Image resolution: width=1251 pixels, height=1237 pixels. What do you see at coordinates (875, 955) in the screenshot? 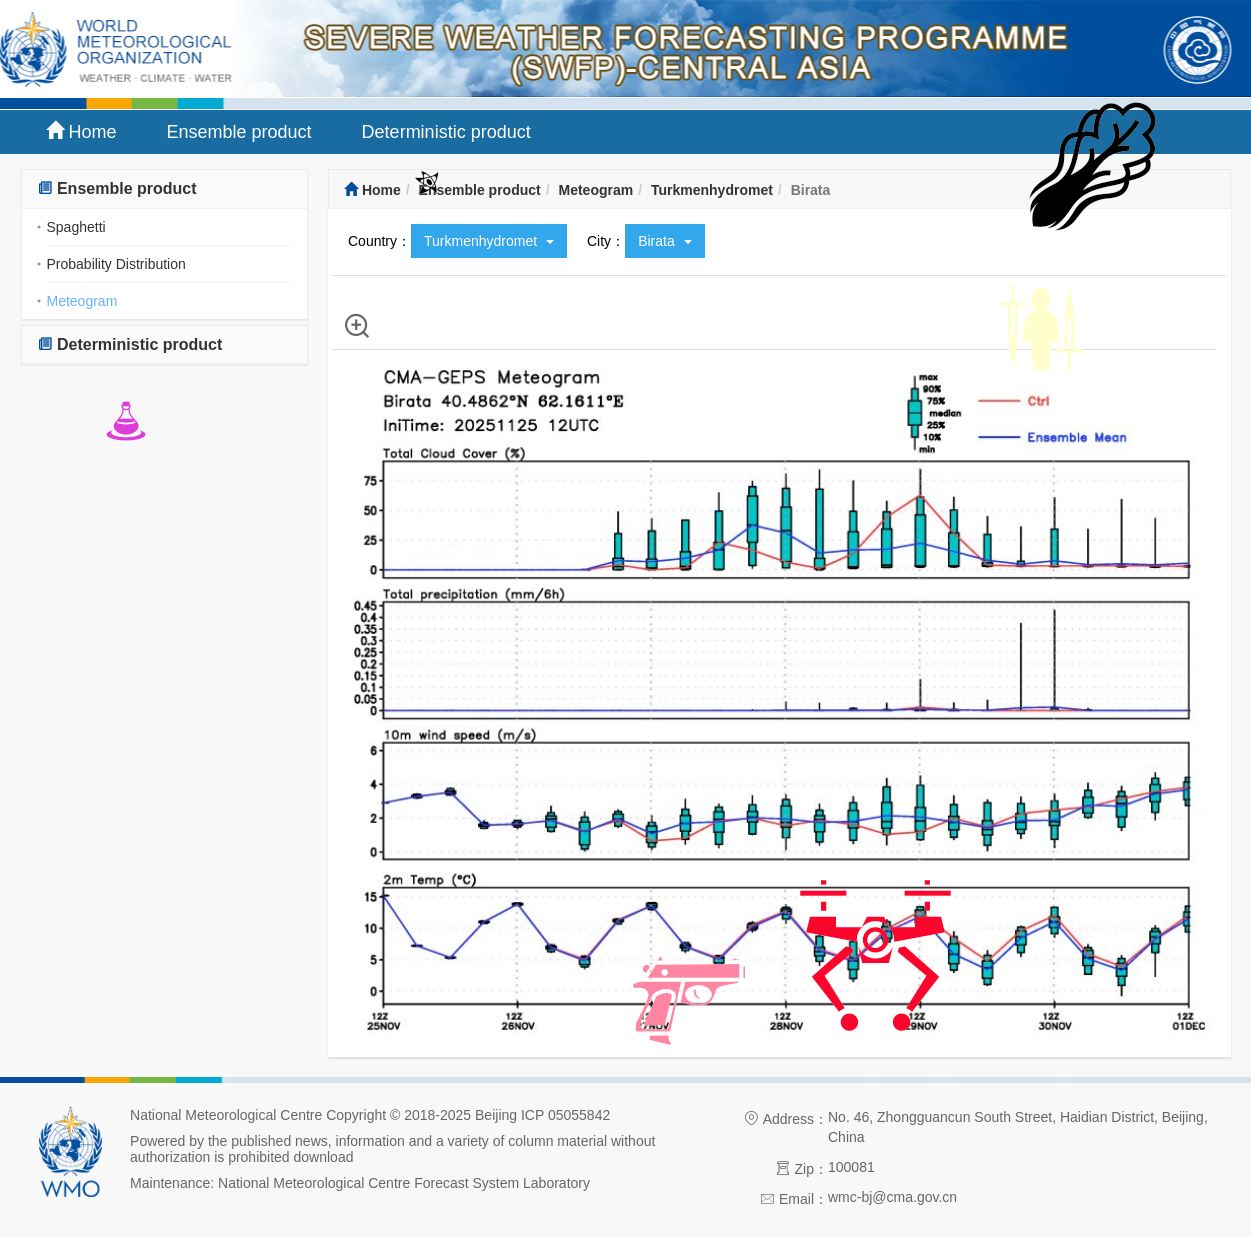
I see `track your drone delivery status` at bounding box center [875, 955].